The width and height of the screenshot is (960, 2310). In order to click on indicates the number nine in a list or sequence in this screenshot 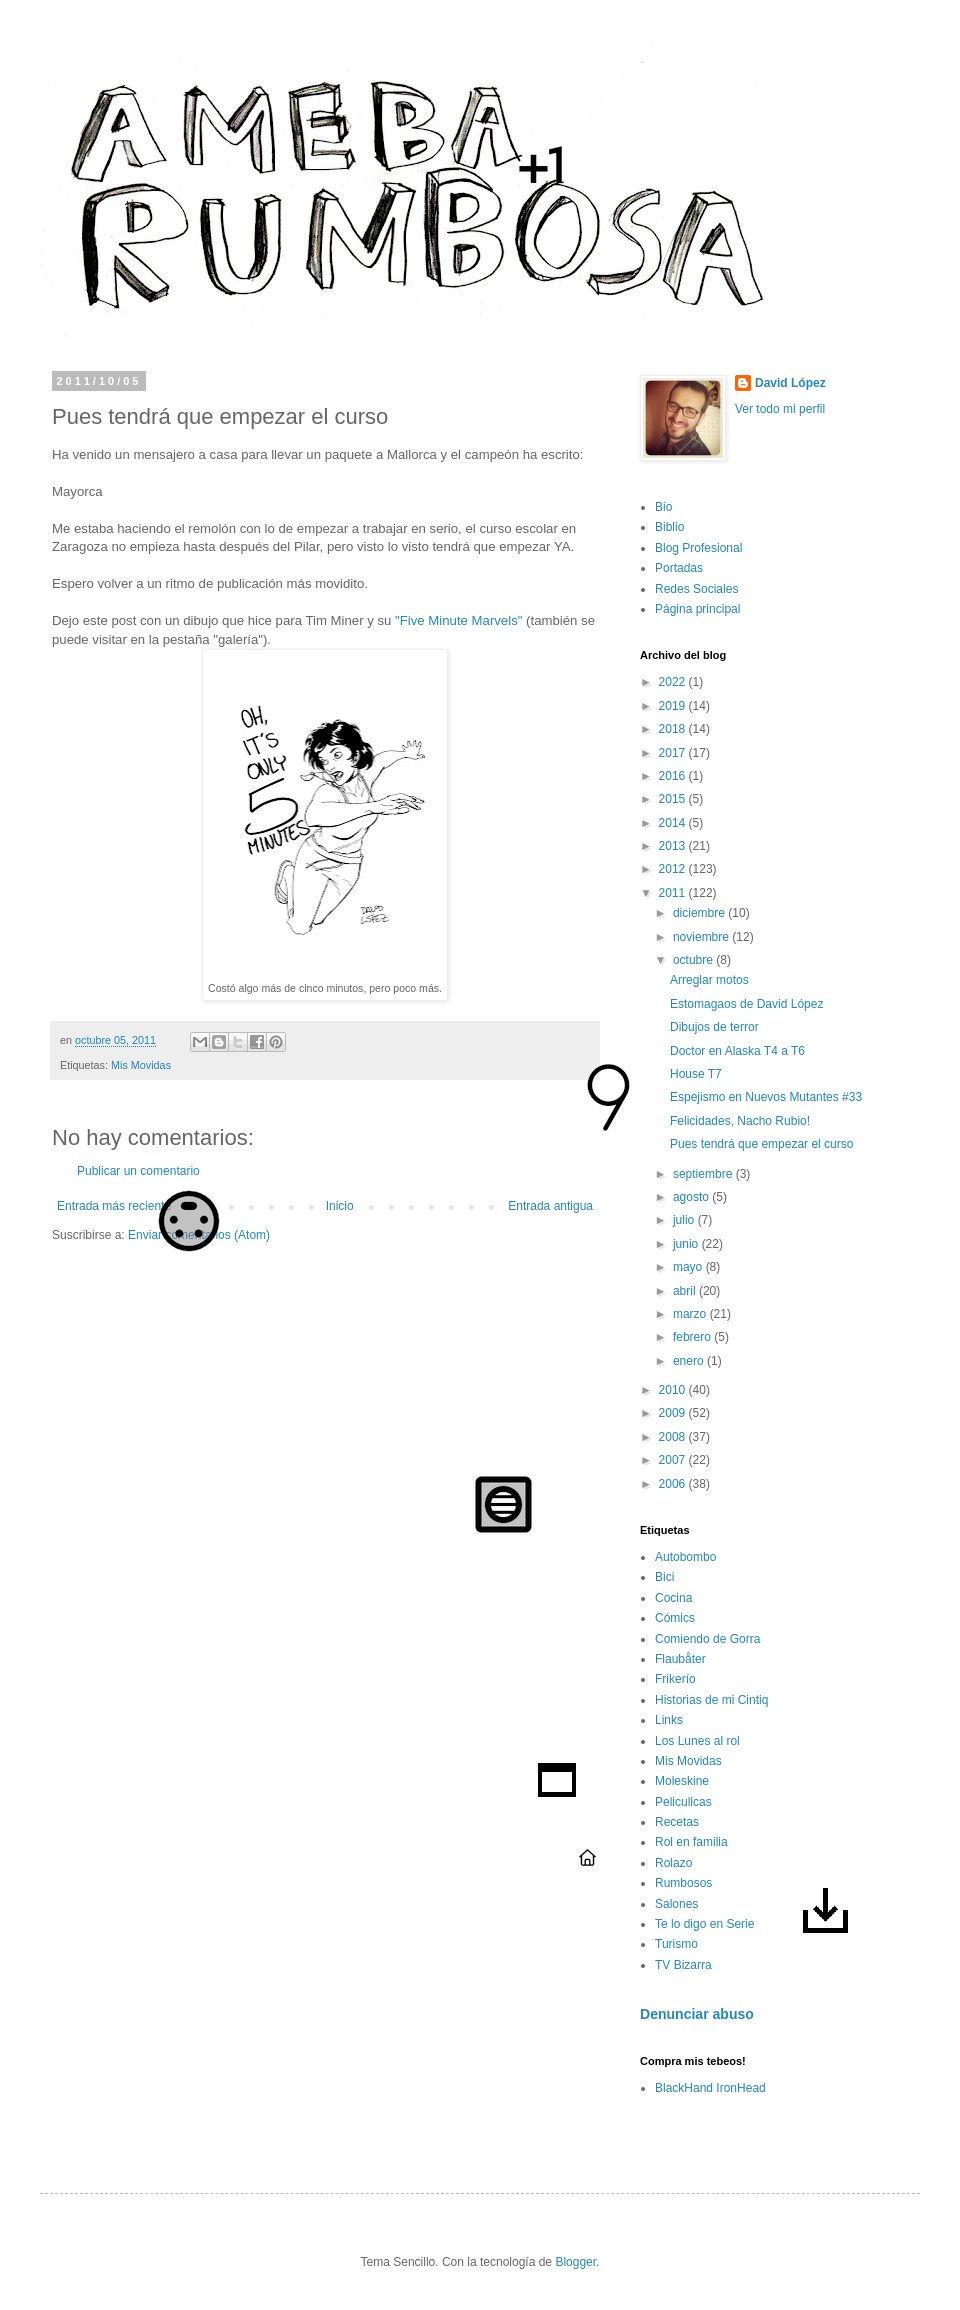, I will do `click(608, 1097)`.